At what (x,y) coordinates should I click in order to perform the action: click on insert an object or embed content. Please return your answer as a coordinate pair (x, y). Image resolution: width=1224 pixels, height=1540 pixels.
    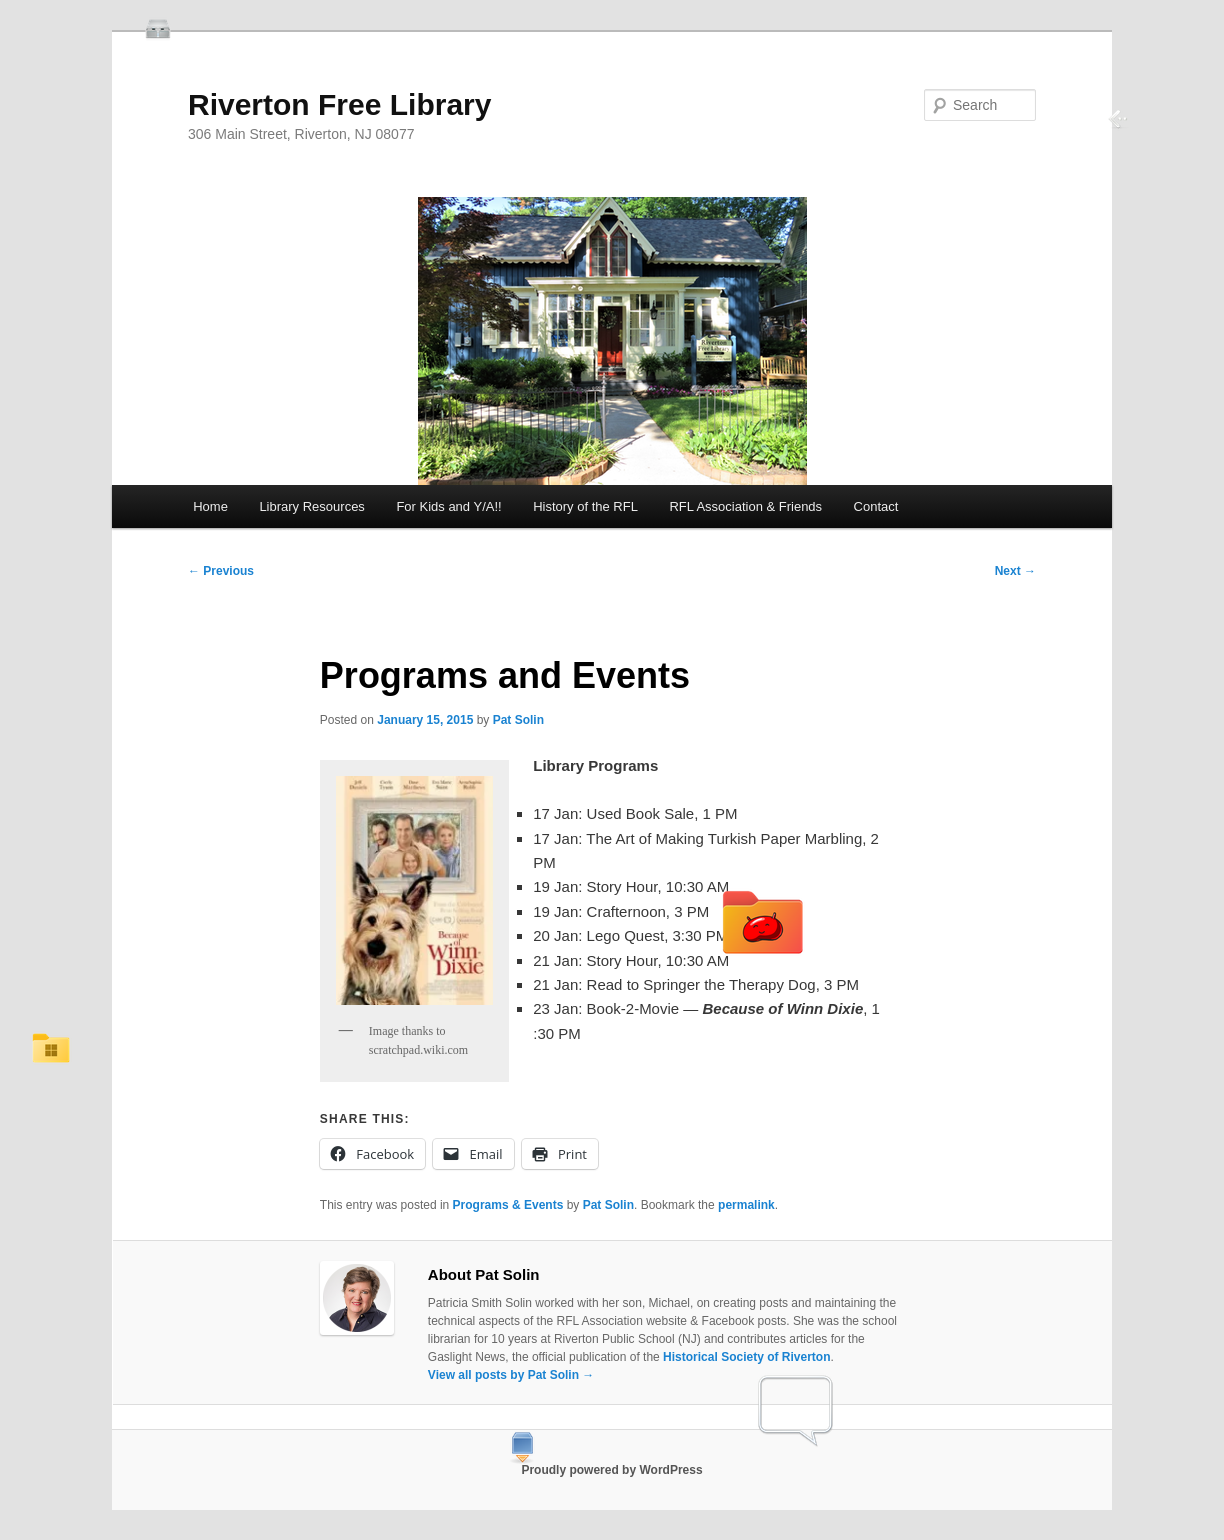
    Looking at the image, I should click on (522, 1448).